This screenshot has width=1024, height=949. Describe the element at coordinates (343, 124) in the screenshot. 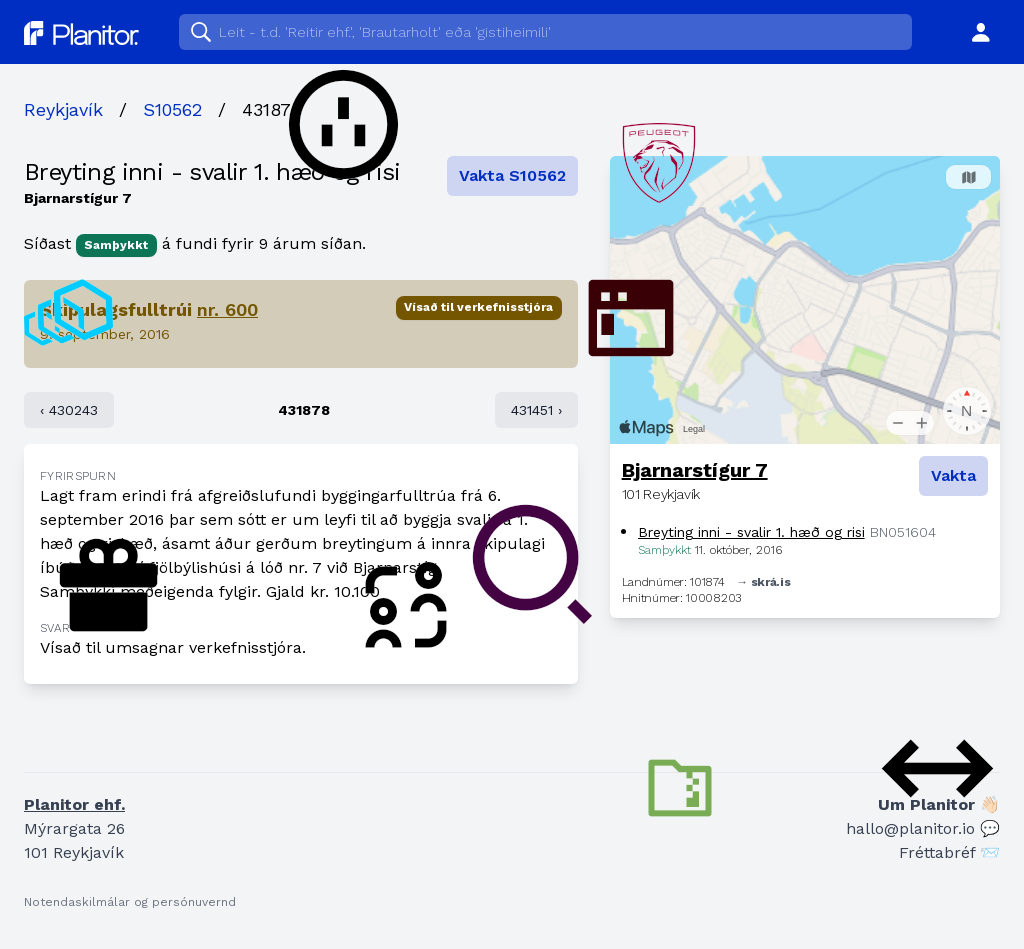

I see `electrical outlet or power socket indicator` at that location.